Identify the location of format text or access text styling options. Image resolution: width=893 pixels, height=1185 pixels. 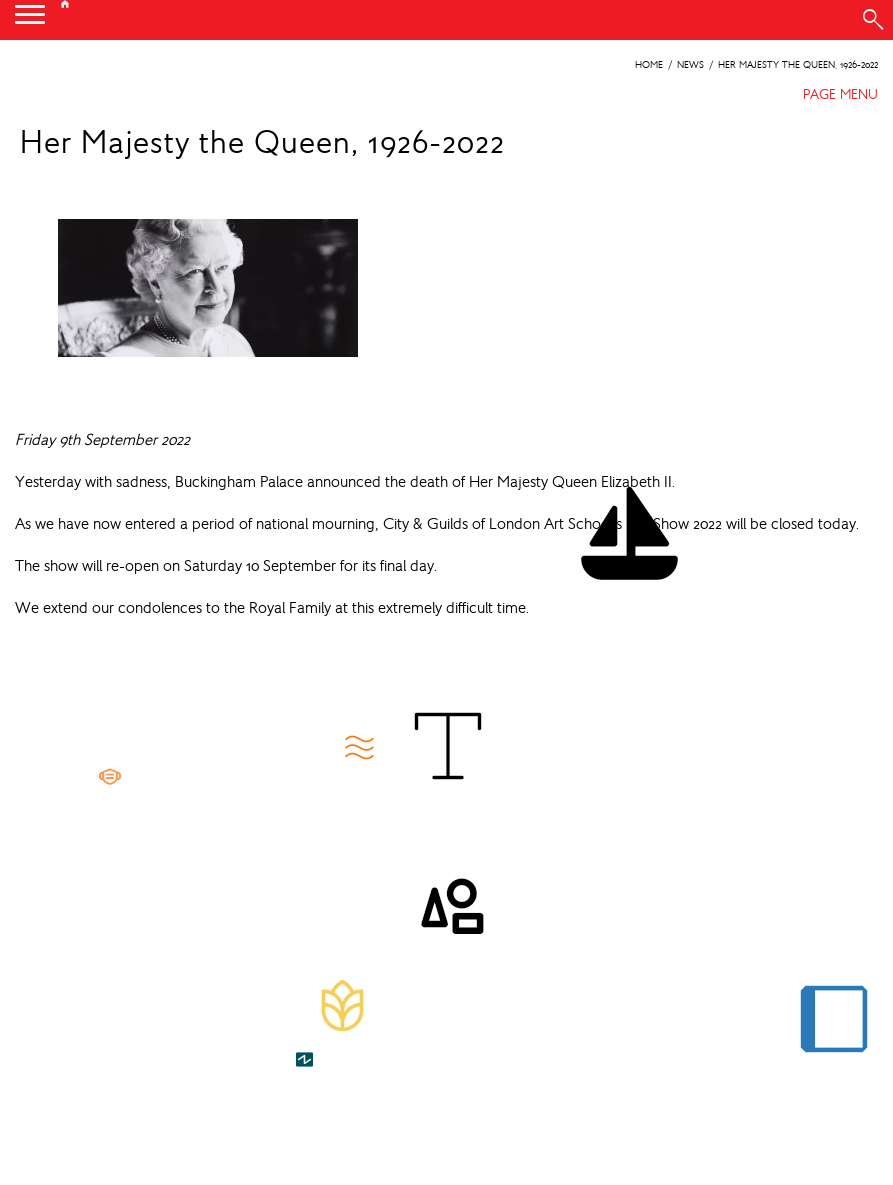
(448, 746).